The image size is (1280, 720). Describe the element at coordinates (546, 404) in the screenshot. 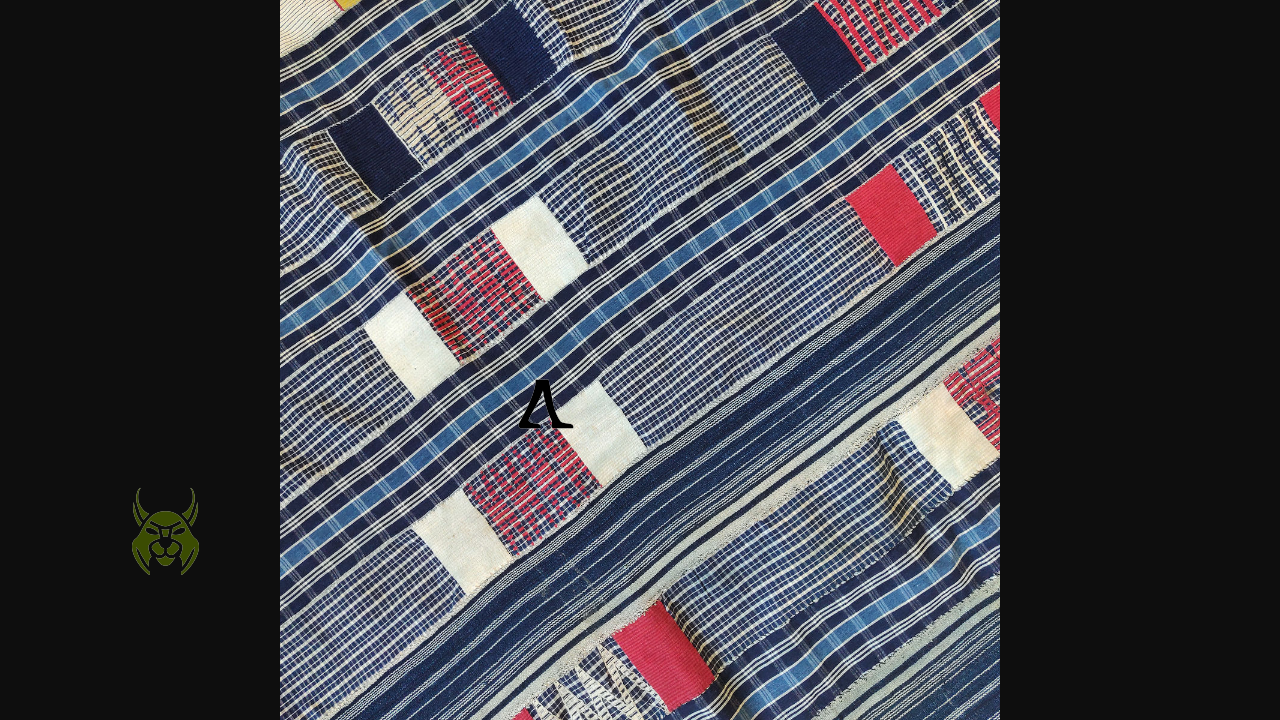

I see `indicates walking or movement action` at that location.